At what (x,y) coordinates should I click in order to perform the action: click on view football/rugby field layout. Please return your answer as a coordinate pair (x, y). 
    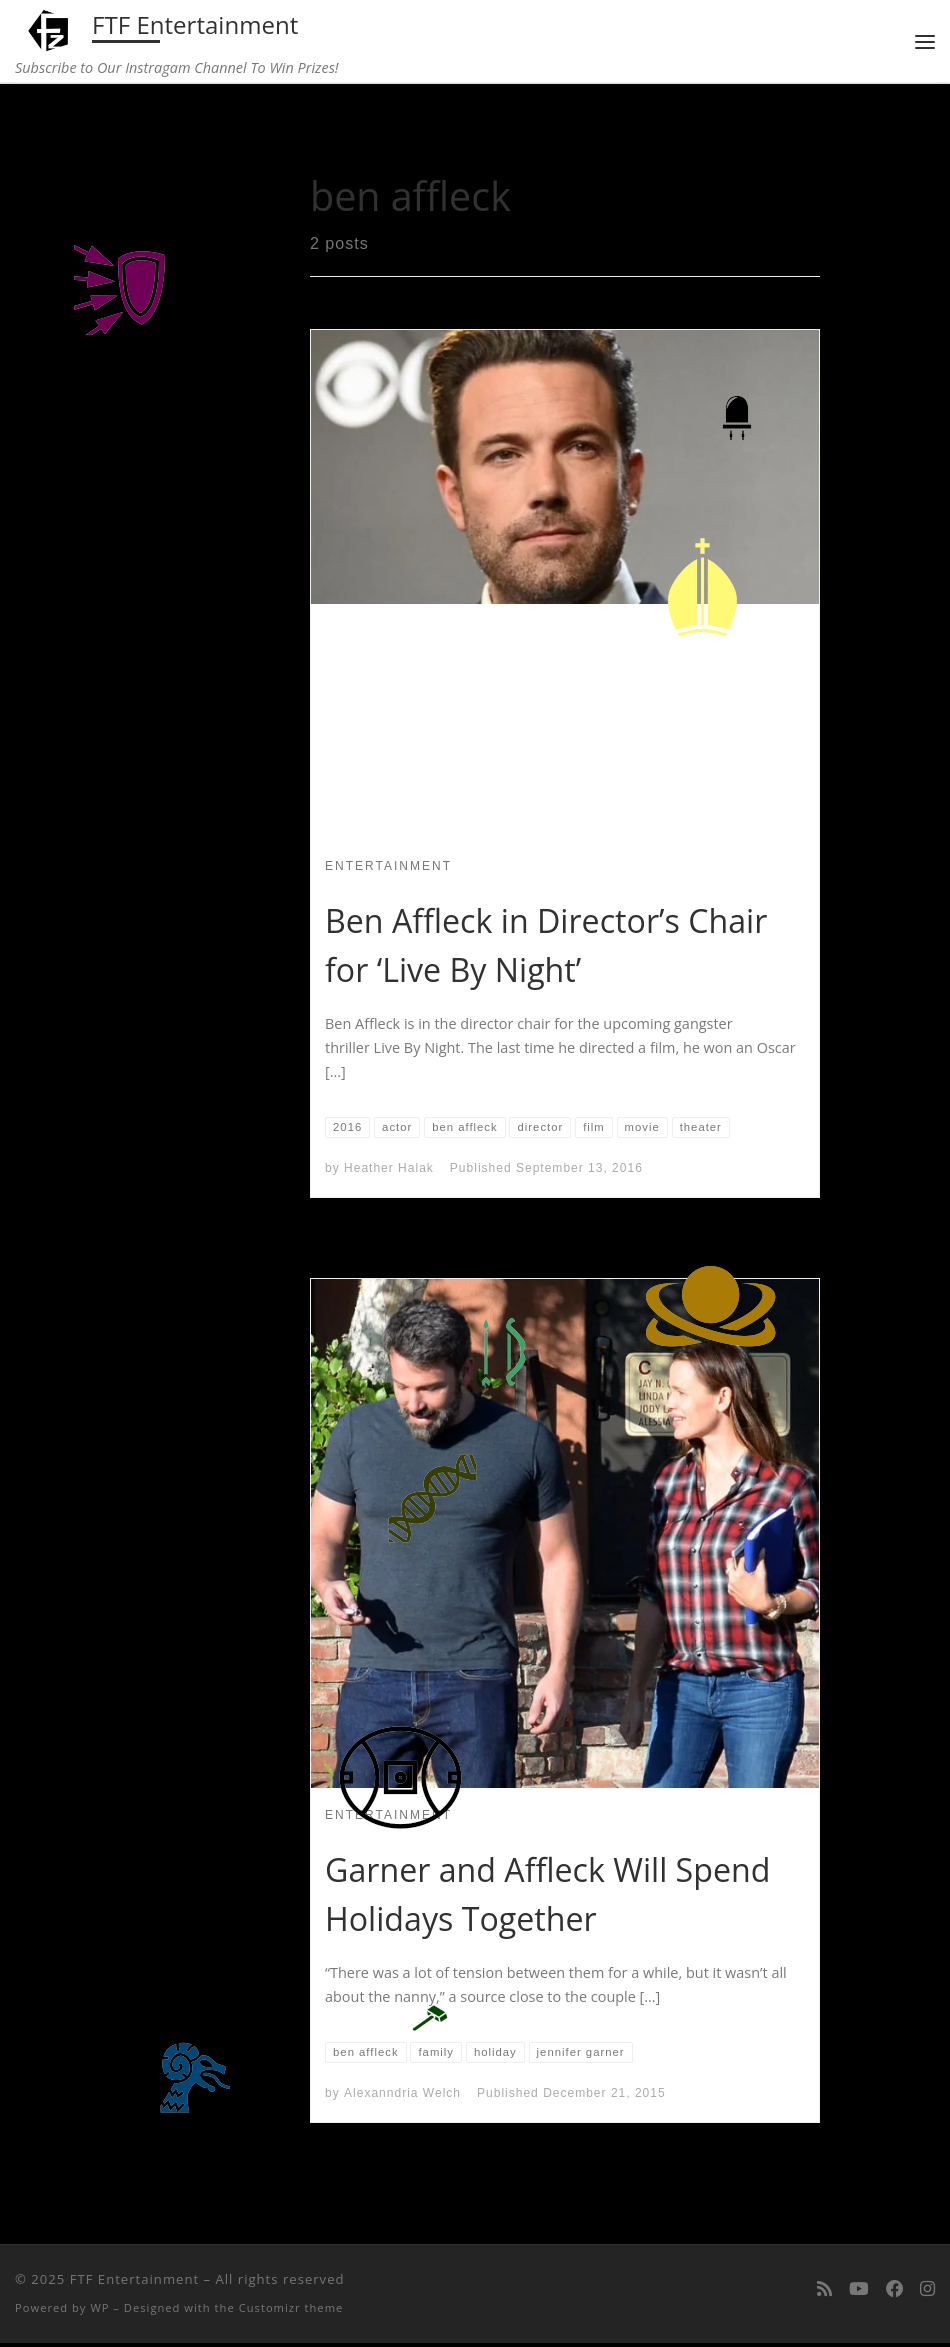
    Looking at the image, I should click on (400, 1777).